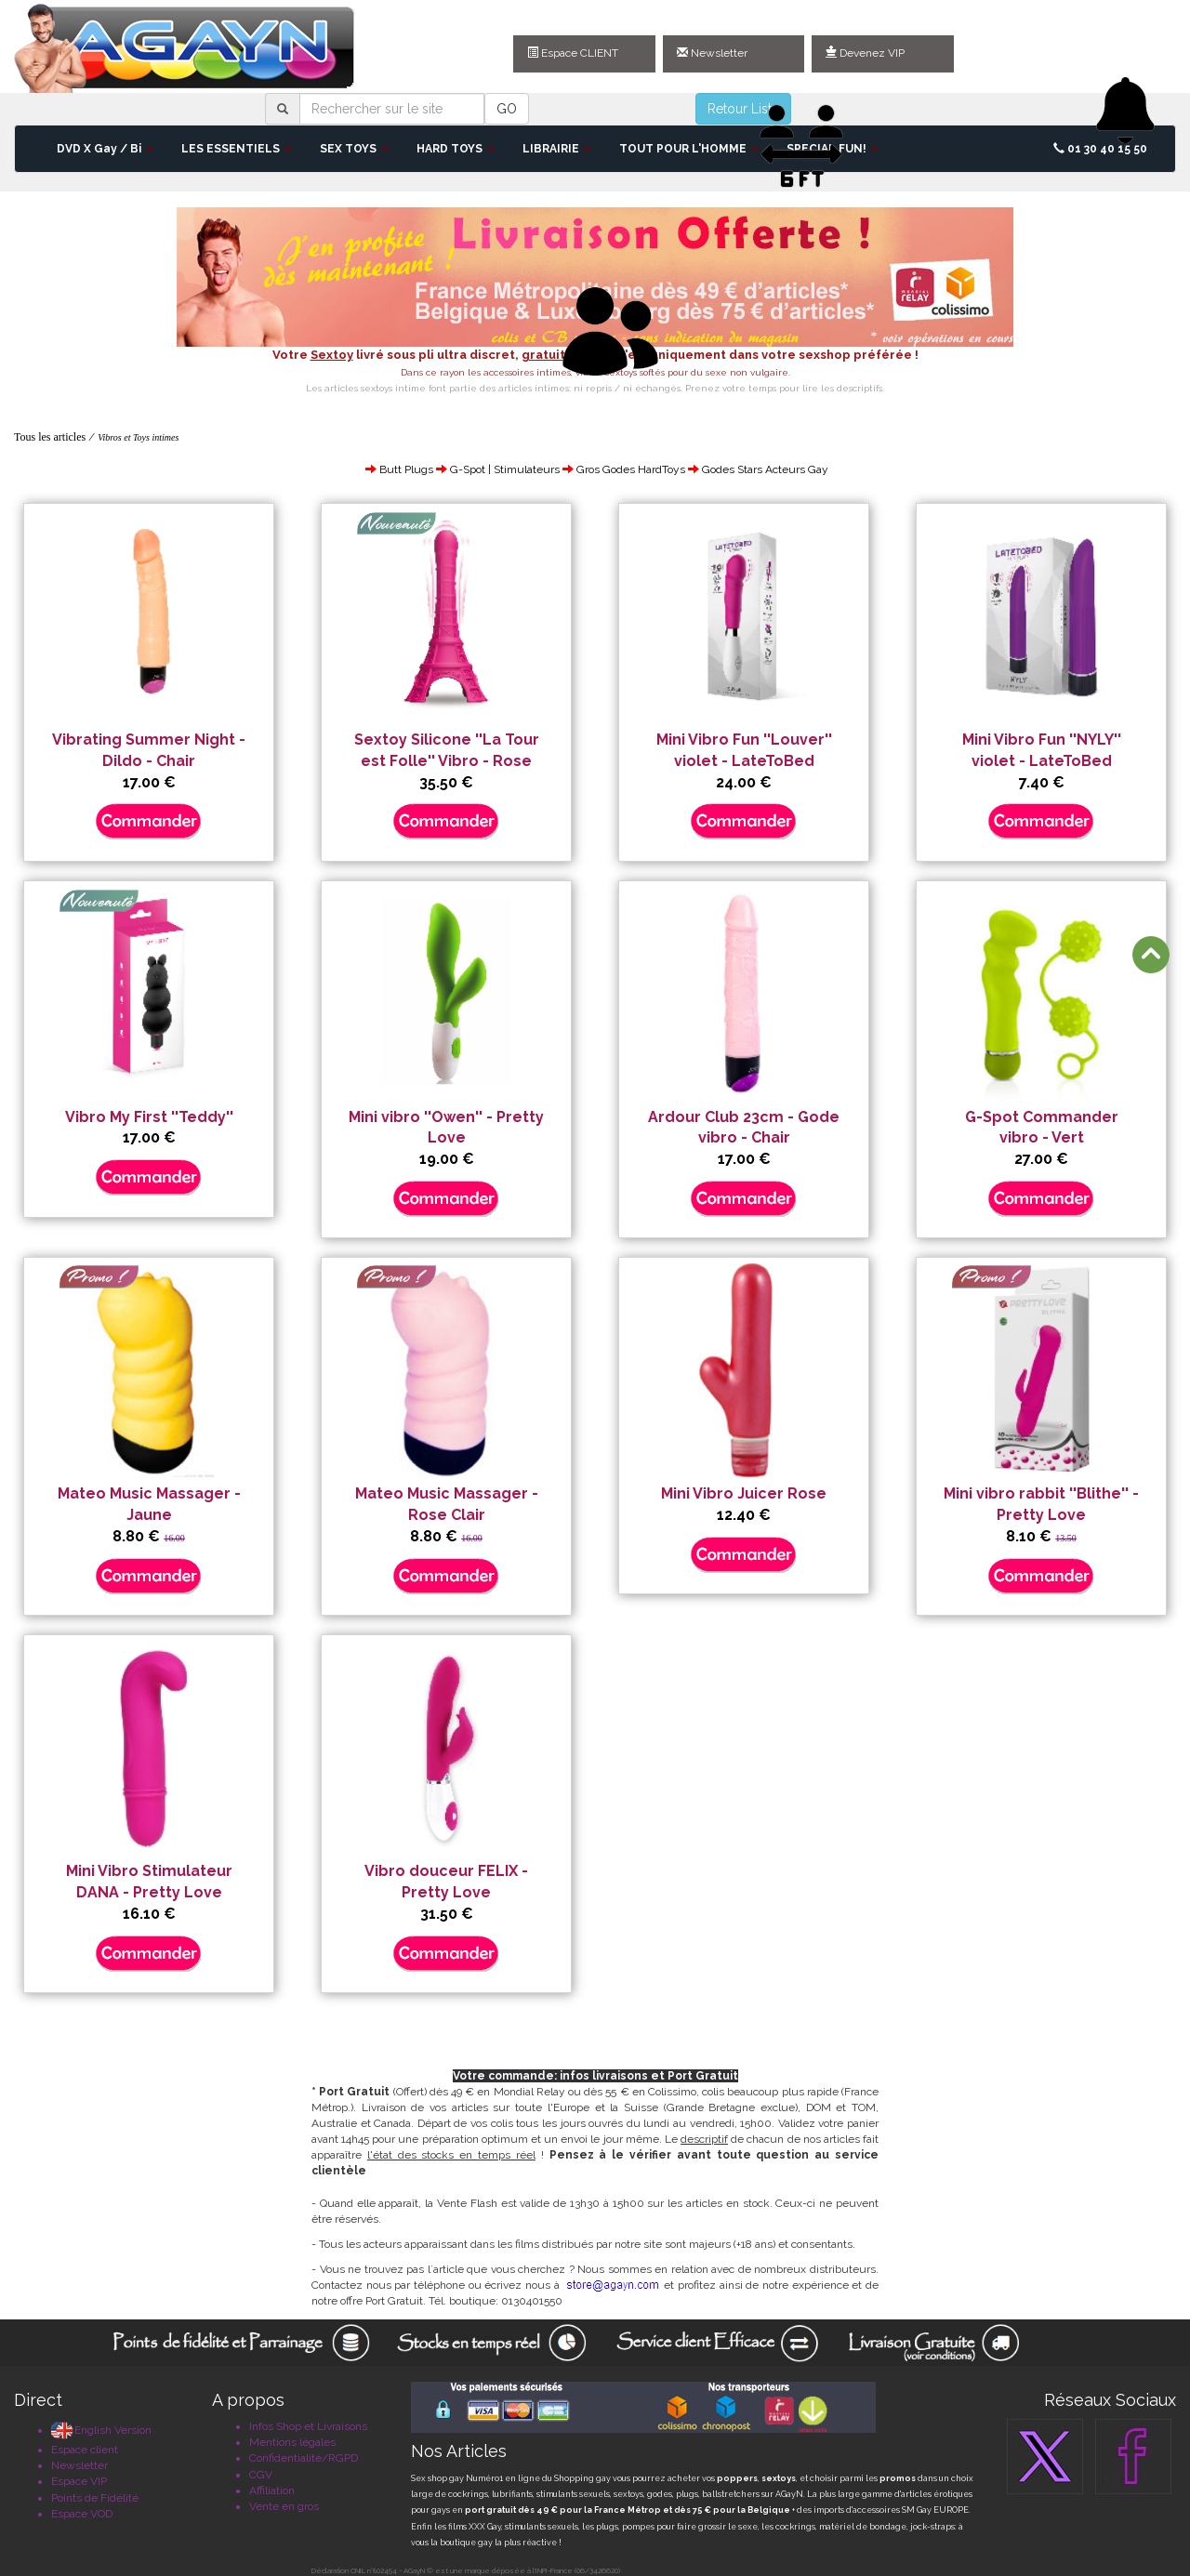  Describe the element at coordinates (1125, 110) in the screenshot. I see `view notifications` at that location.